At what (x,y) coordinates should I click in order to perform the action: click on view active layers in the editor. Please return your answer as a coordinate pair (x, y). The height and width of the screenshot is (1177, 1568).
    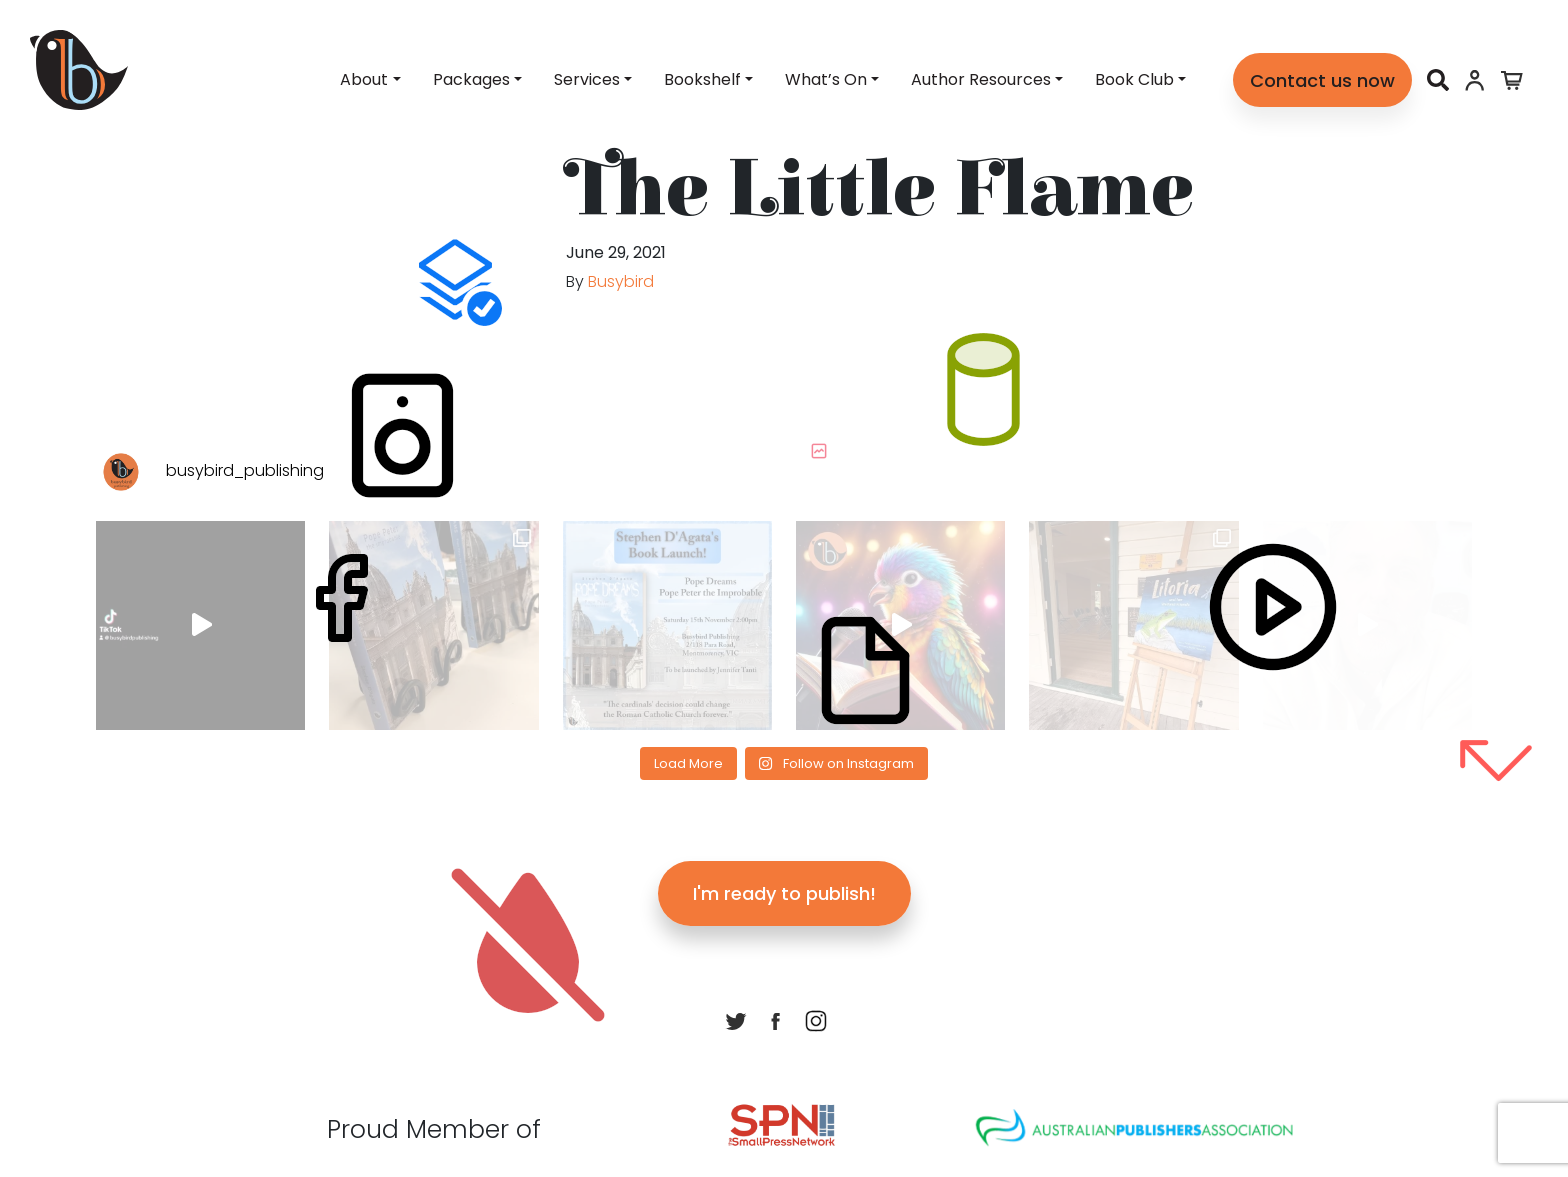
    Looking at the image, I should click on (455, 279).